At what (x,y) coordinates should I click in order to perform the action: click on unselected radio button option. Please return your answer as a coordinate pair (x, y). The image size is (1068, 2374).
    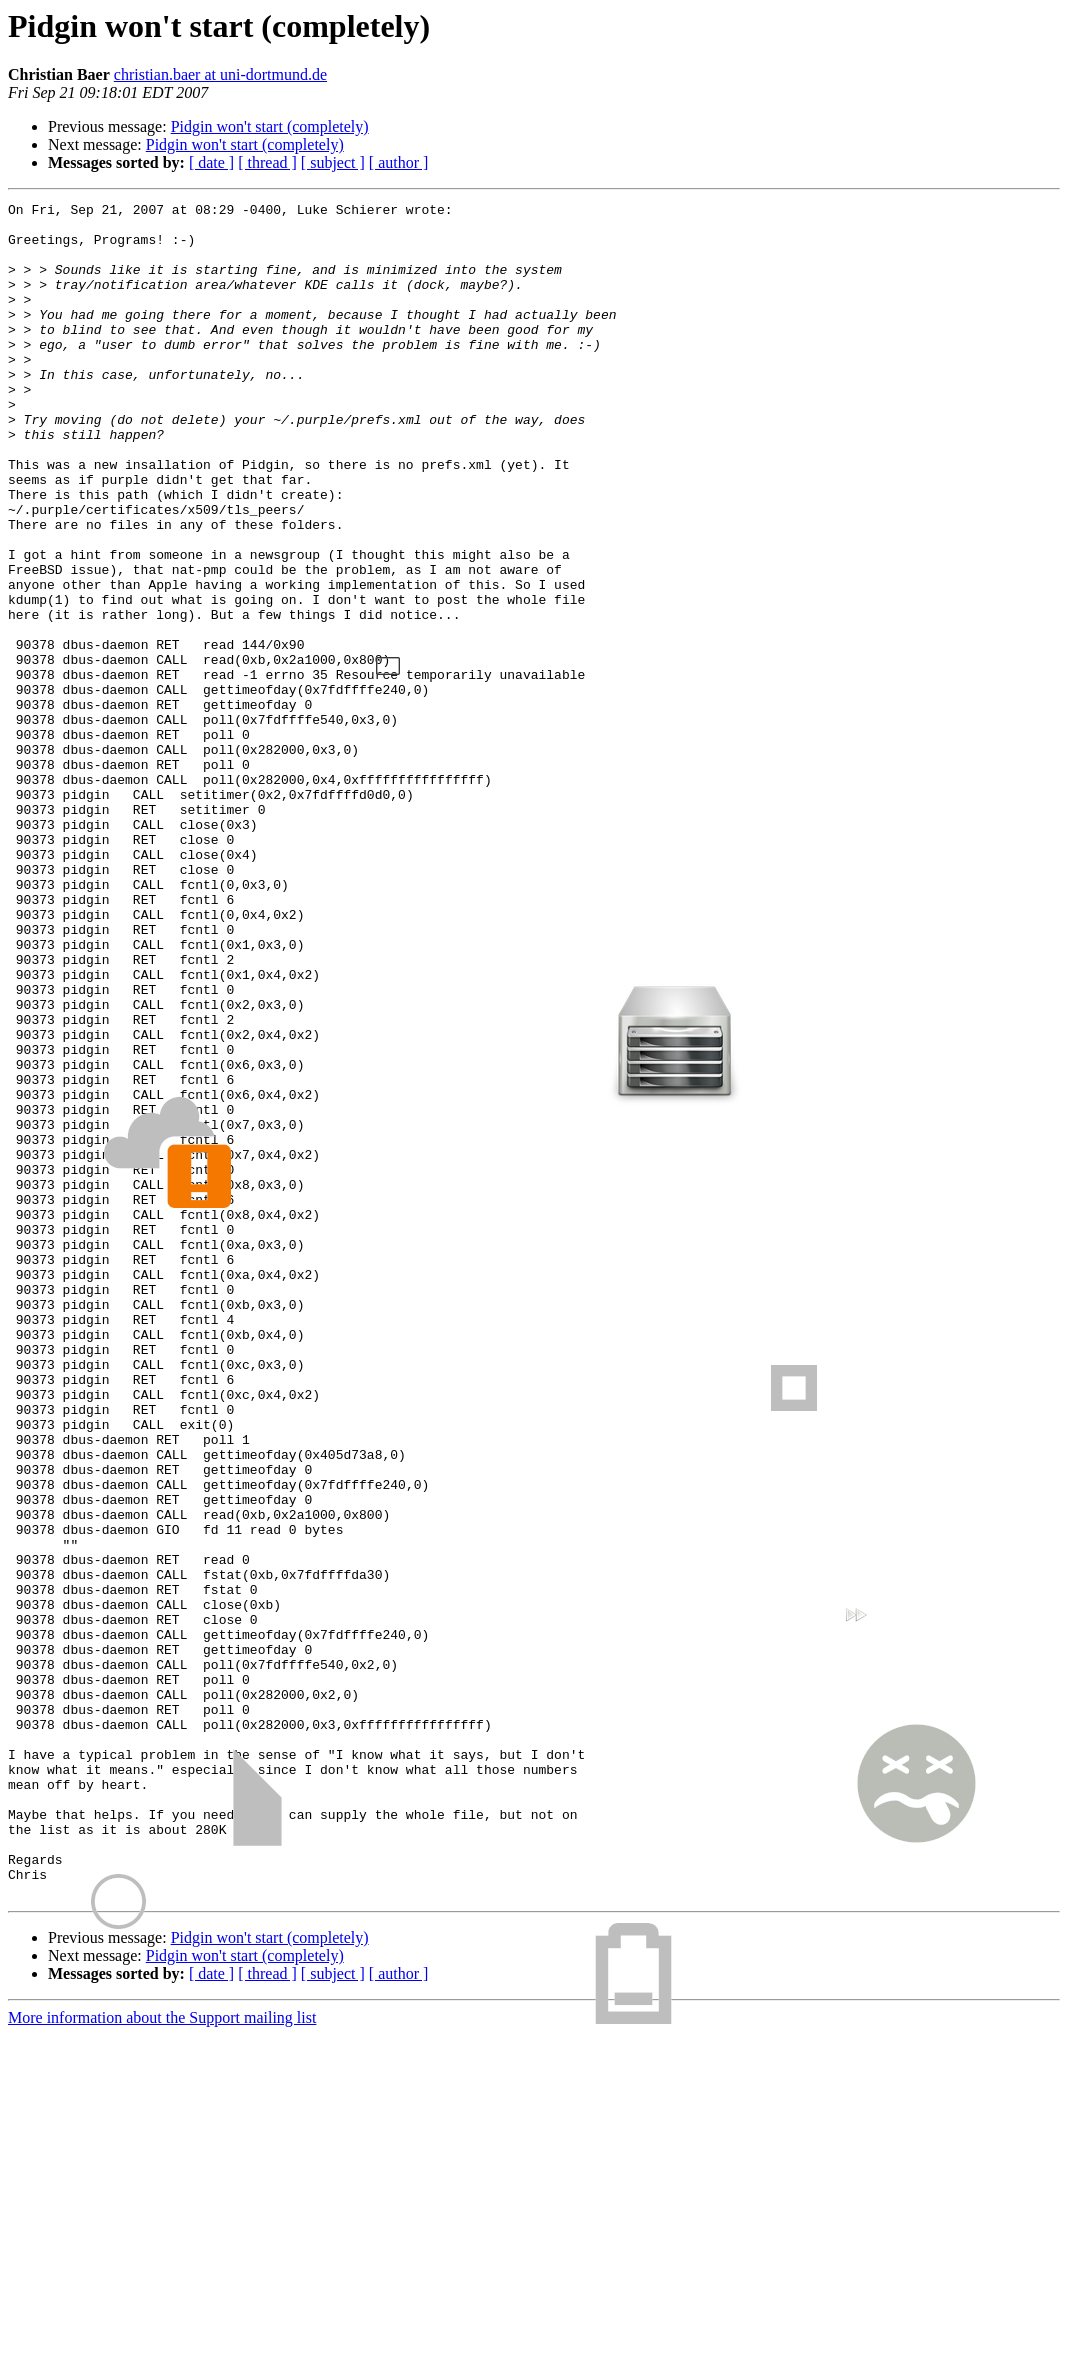
    Looking at the image, I should click on (118, 1901).